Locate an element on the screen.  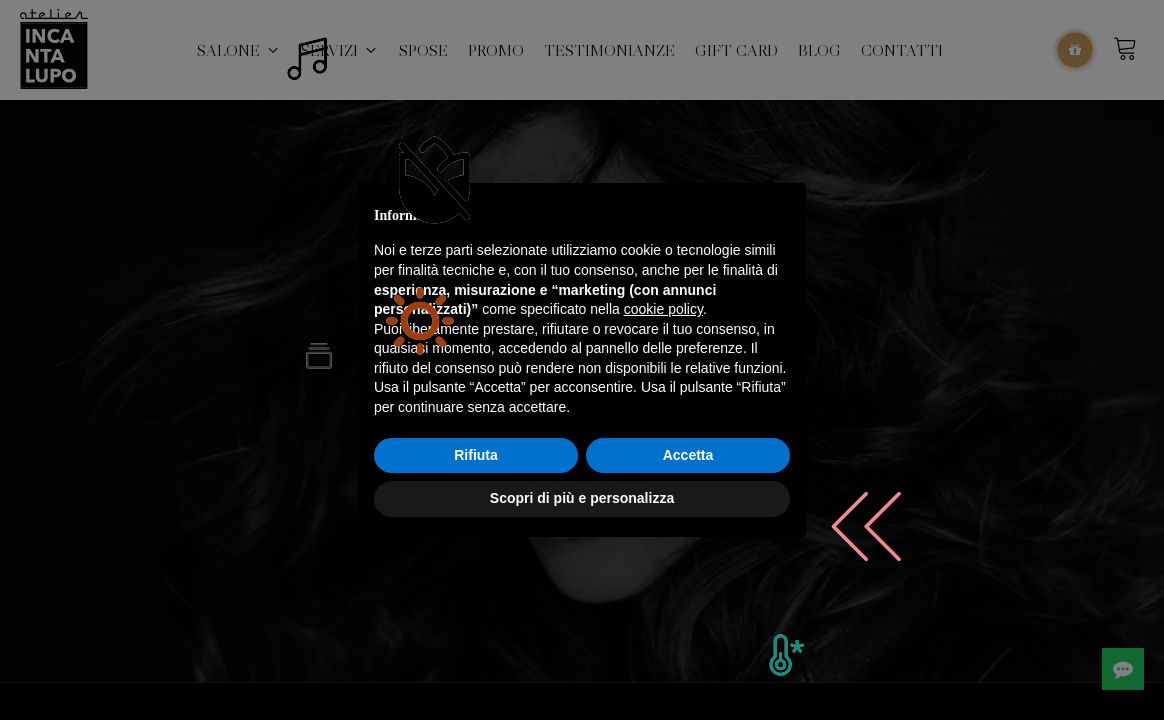
toggle light mode or theme is located at coordinates (420, 321).